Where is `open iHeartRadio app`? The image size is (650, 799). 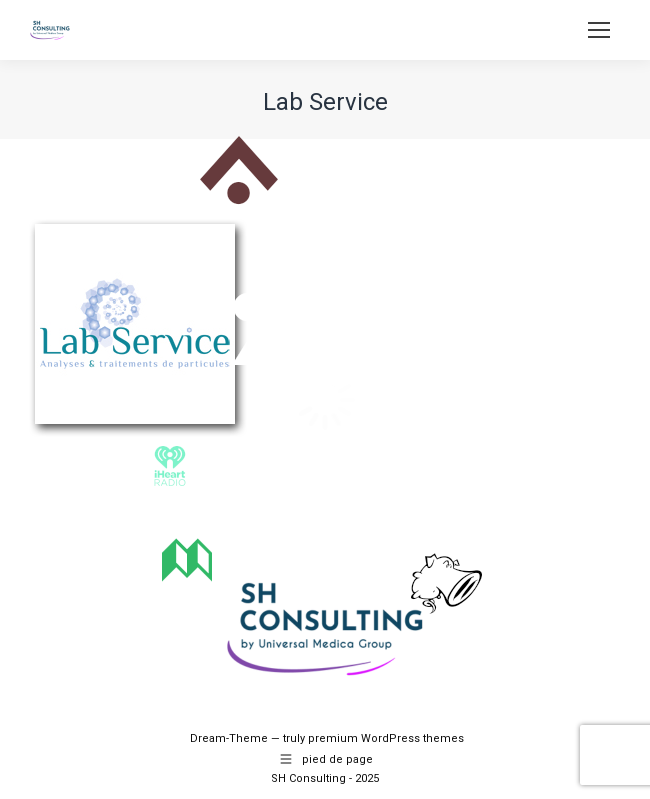 open iHeartRadio app is located at coordinates (170, 466).